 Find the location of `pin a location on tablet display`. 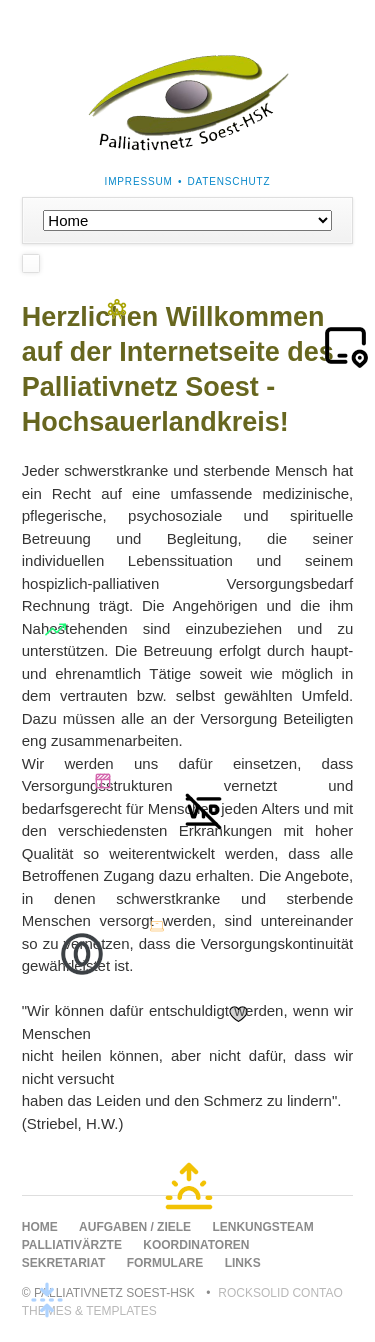

pin a location on tablet display is located at coordinates (345, 345).